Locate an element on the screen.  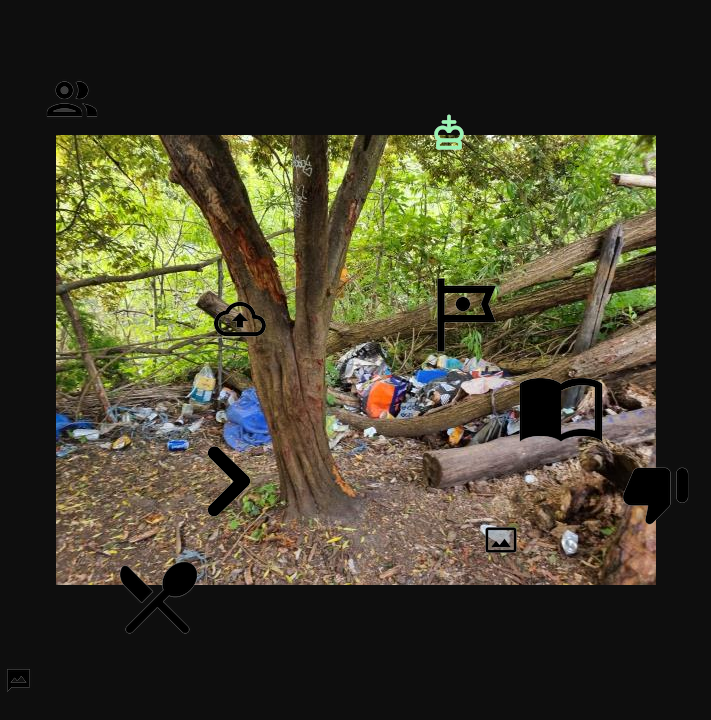
navigate to the next item or page is located at coordinates (225, 481).